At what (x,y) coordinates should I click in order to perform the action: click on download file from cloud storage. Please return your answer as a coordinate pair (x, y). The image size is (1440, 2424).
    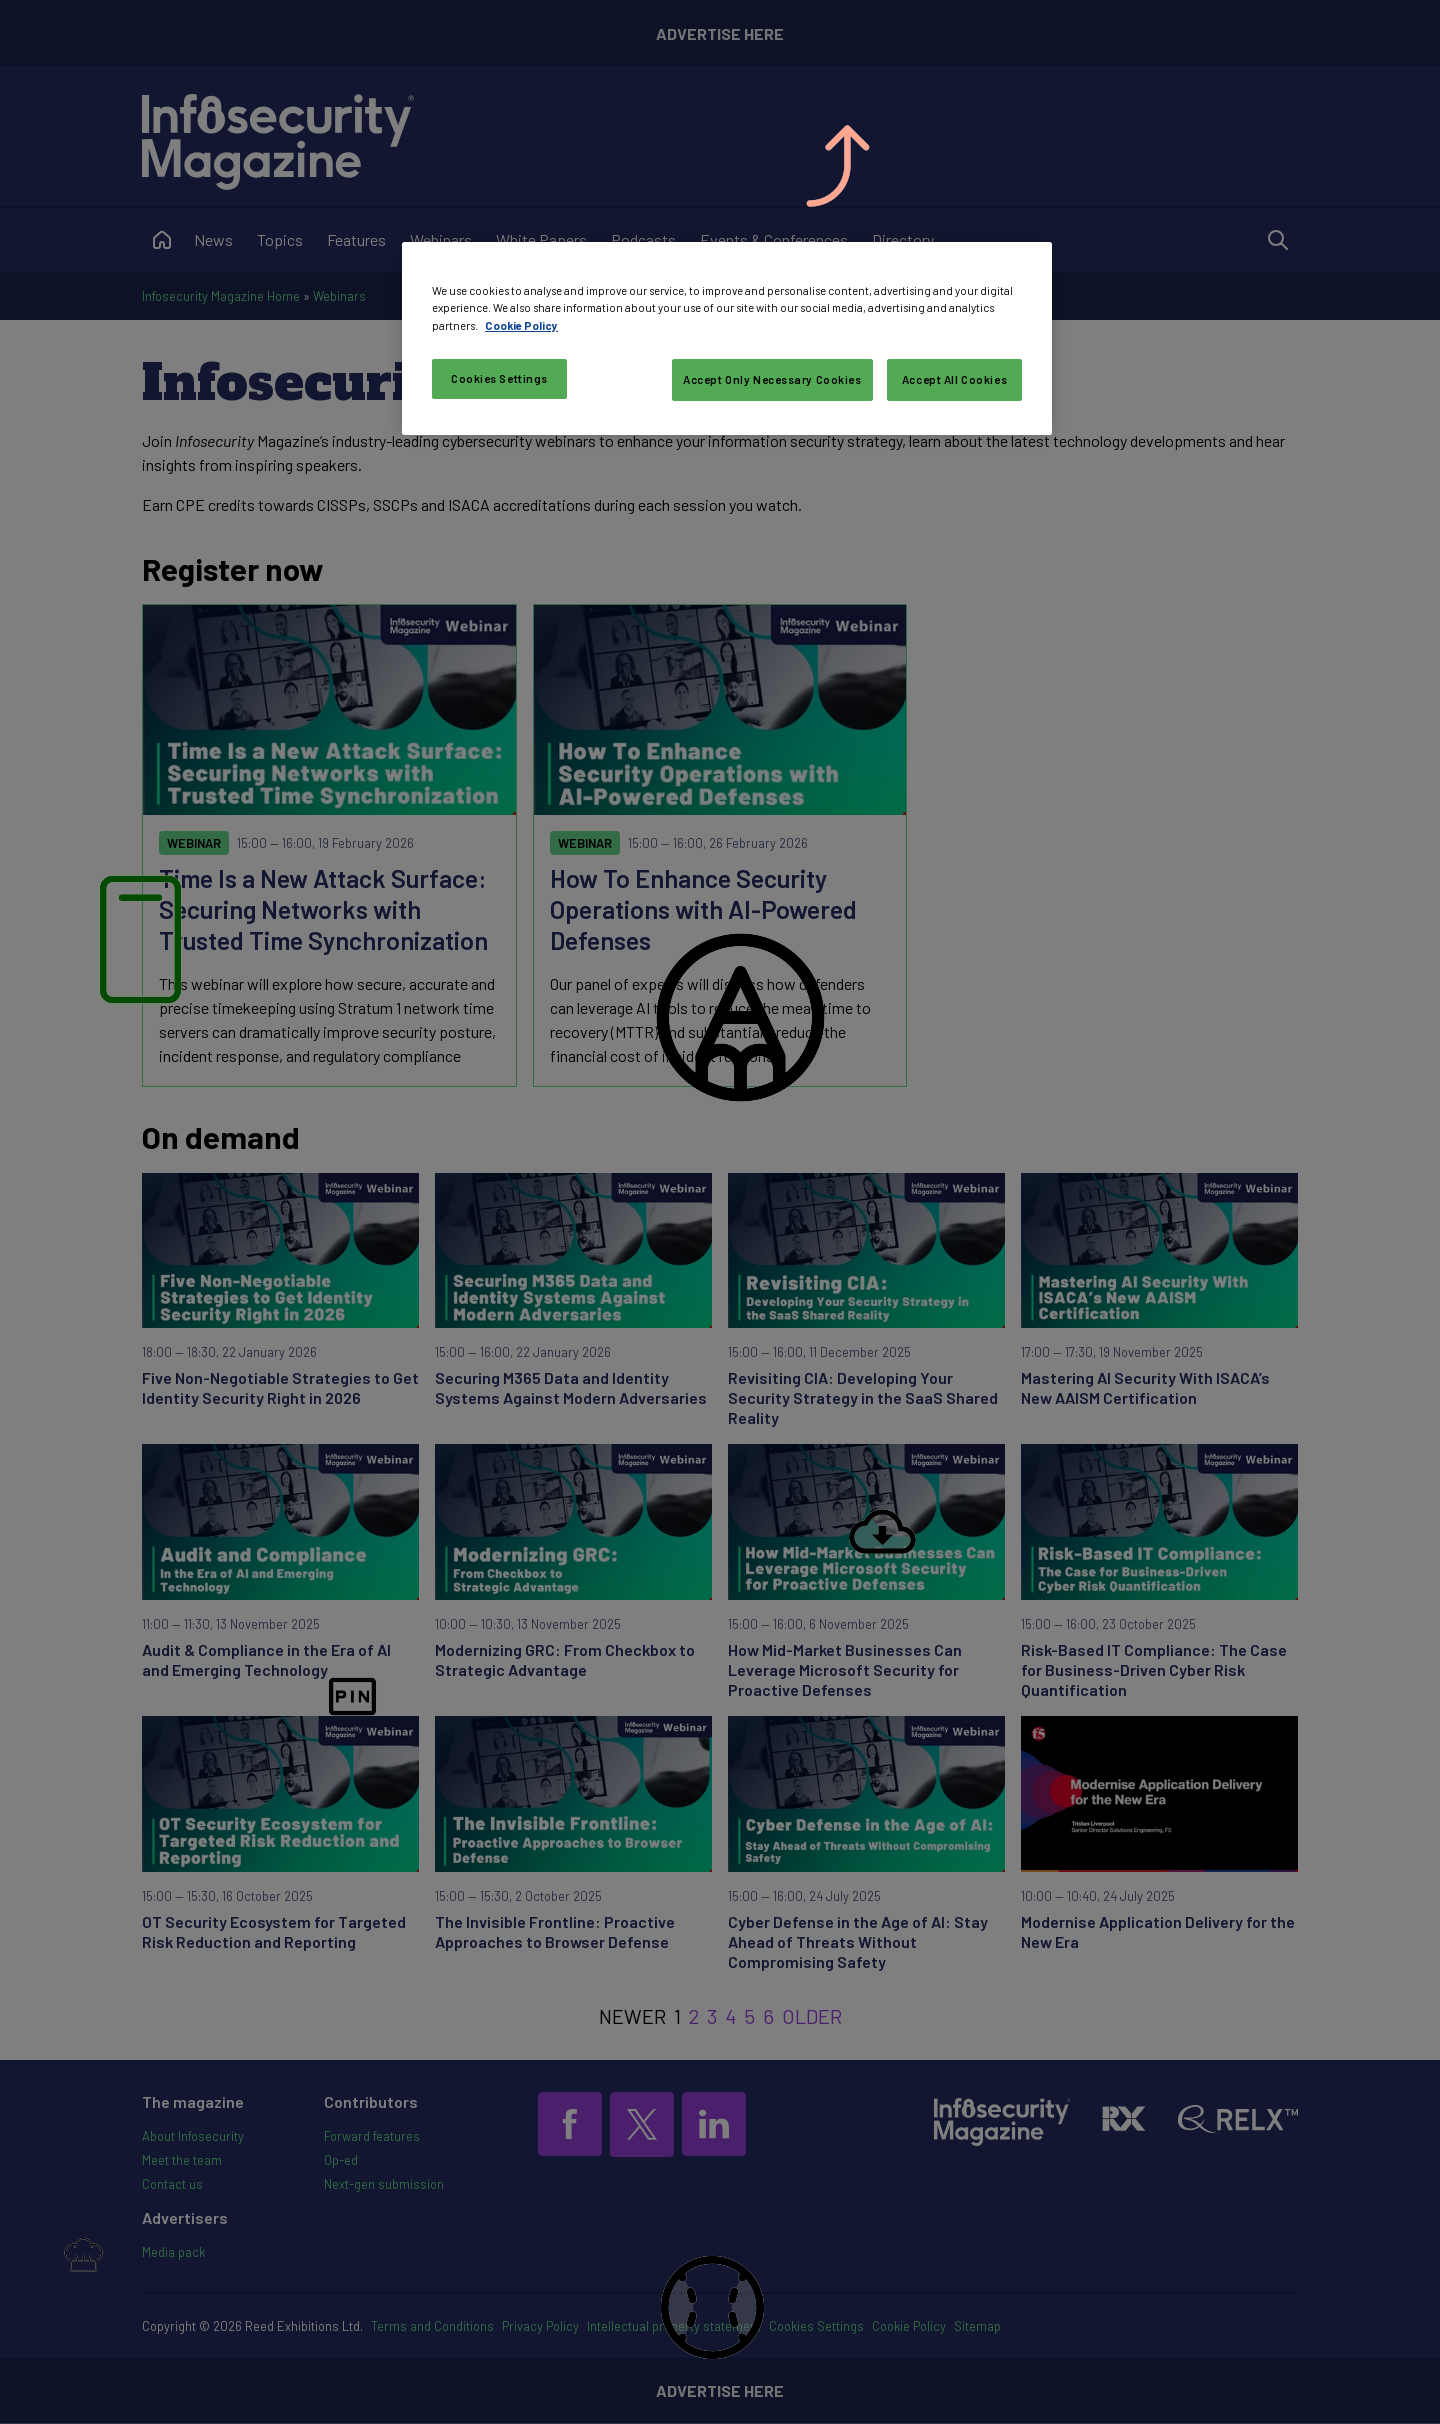
    Looking at the image, I should click on (882, 1531).